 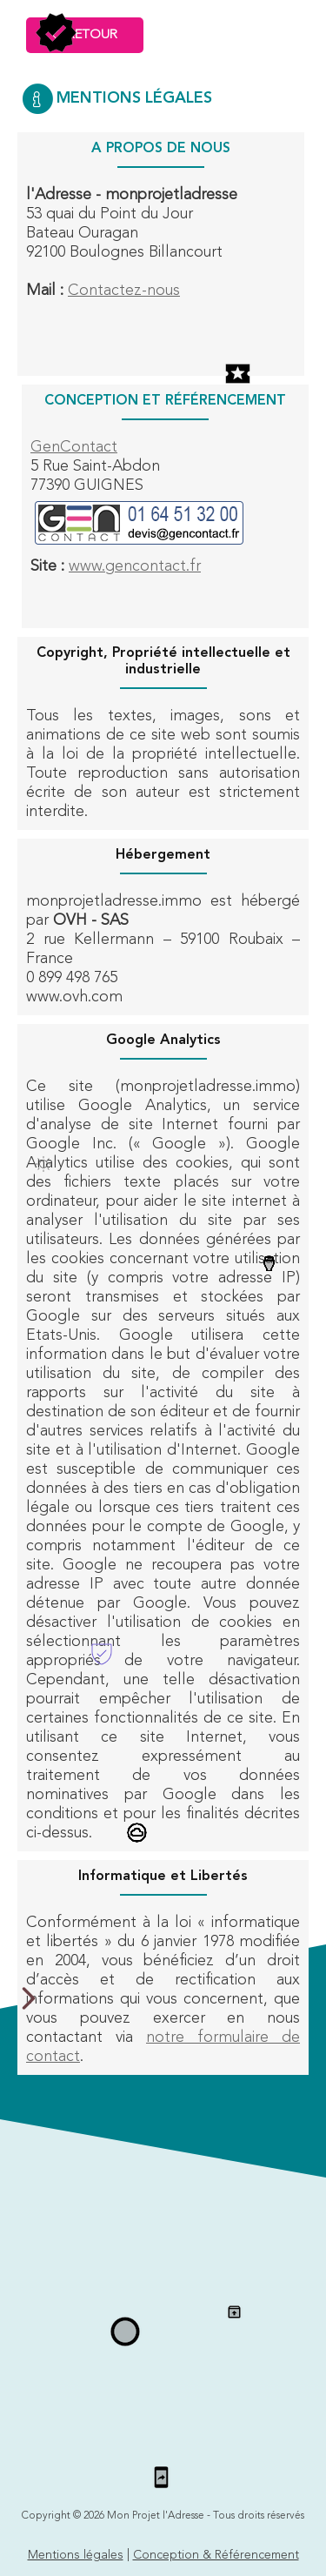 I want to click on configure HDMI input settings, so click(x=269, y=1263).